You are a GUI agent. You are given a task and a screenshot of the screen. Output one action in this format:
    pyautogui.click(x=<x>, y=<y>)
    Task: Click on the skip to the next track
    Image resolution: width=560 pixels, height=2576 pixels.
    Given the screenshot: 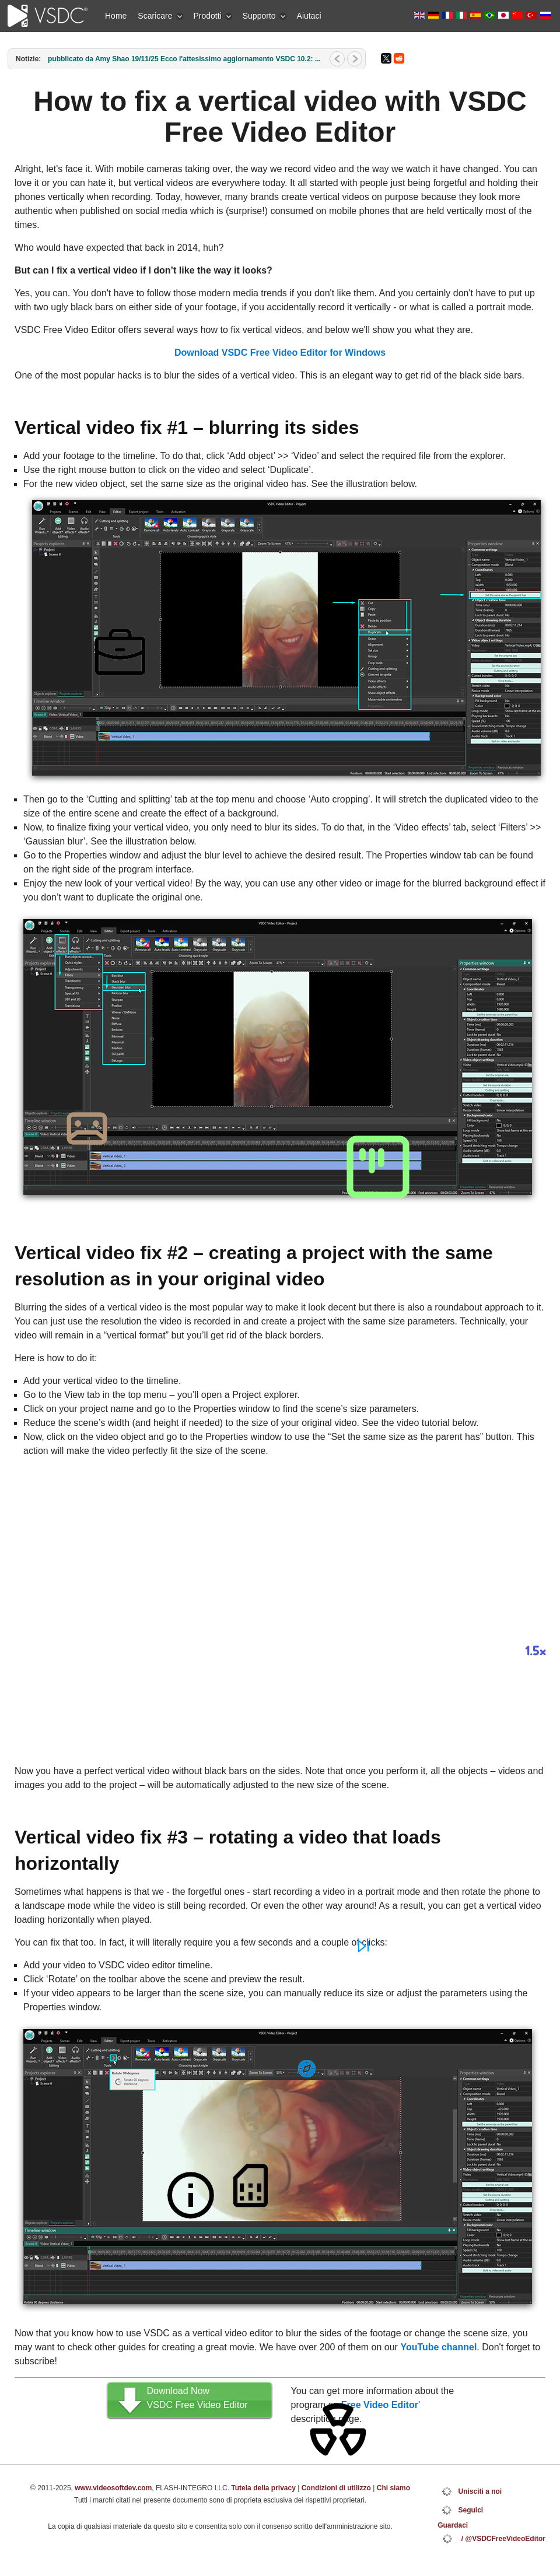 What is the action you would take?
    pyautogui.click(x=363, y=1946)
    